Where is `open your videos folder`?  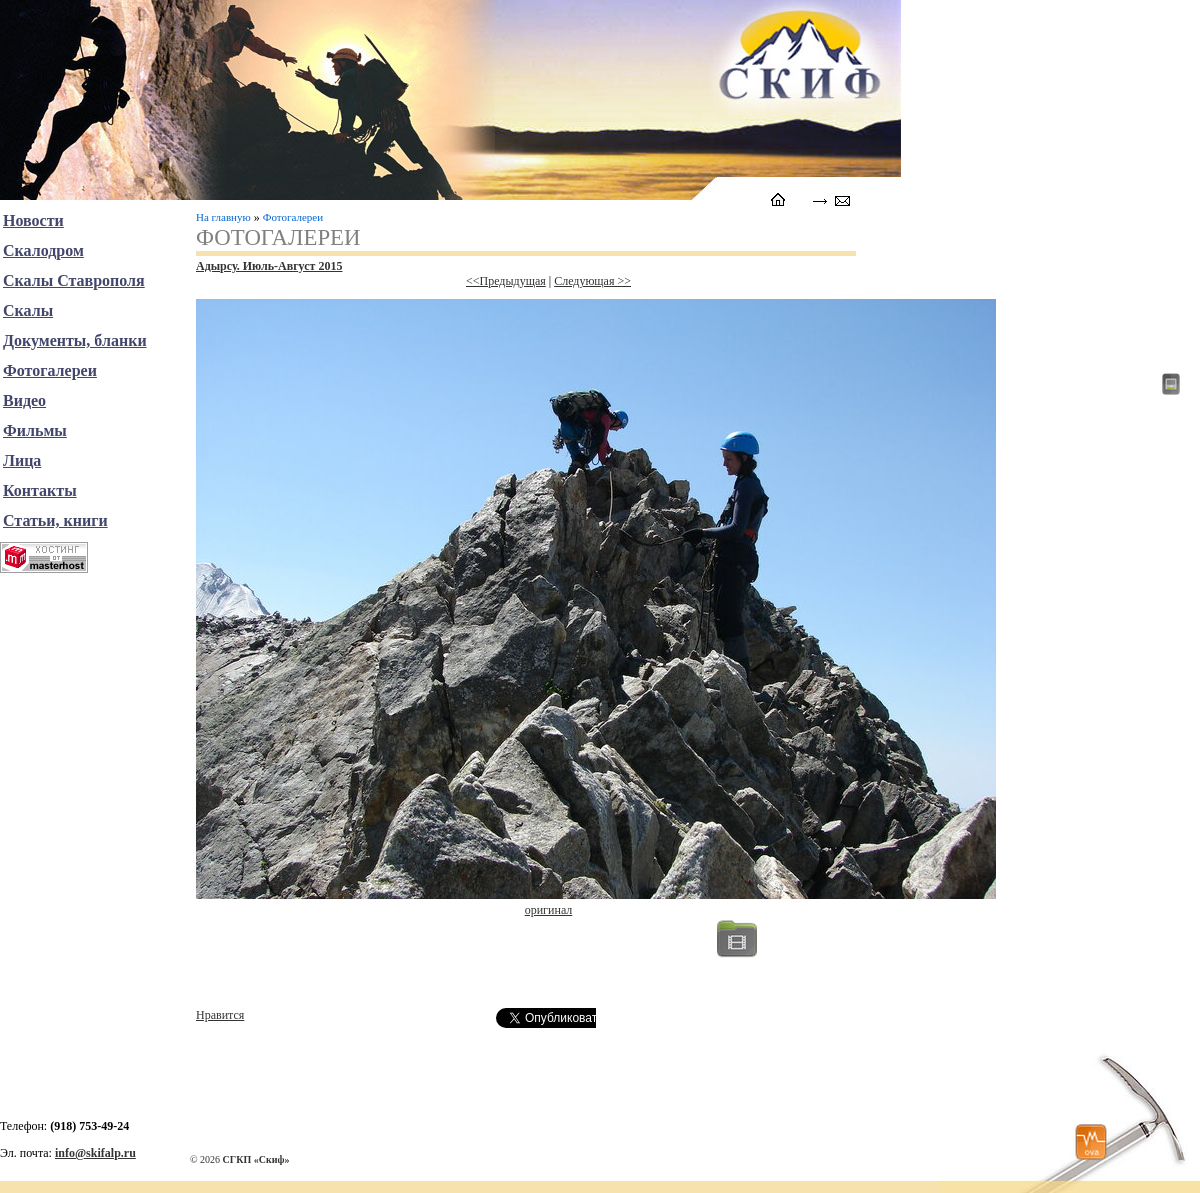 open your videos folder is located at coordinates (737, 938).